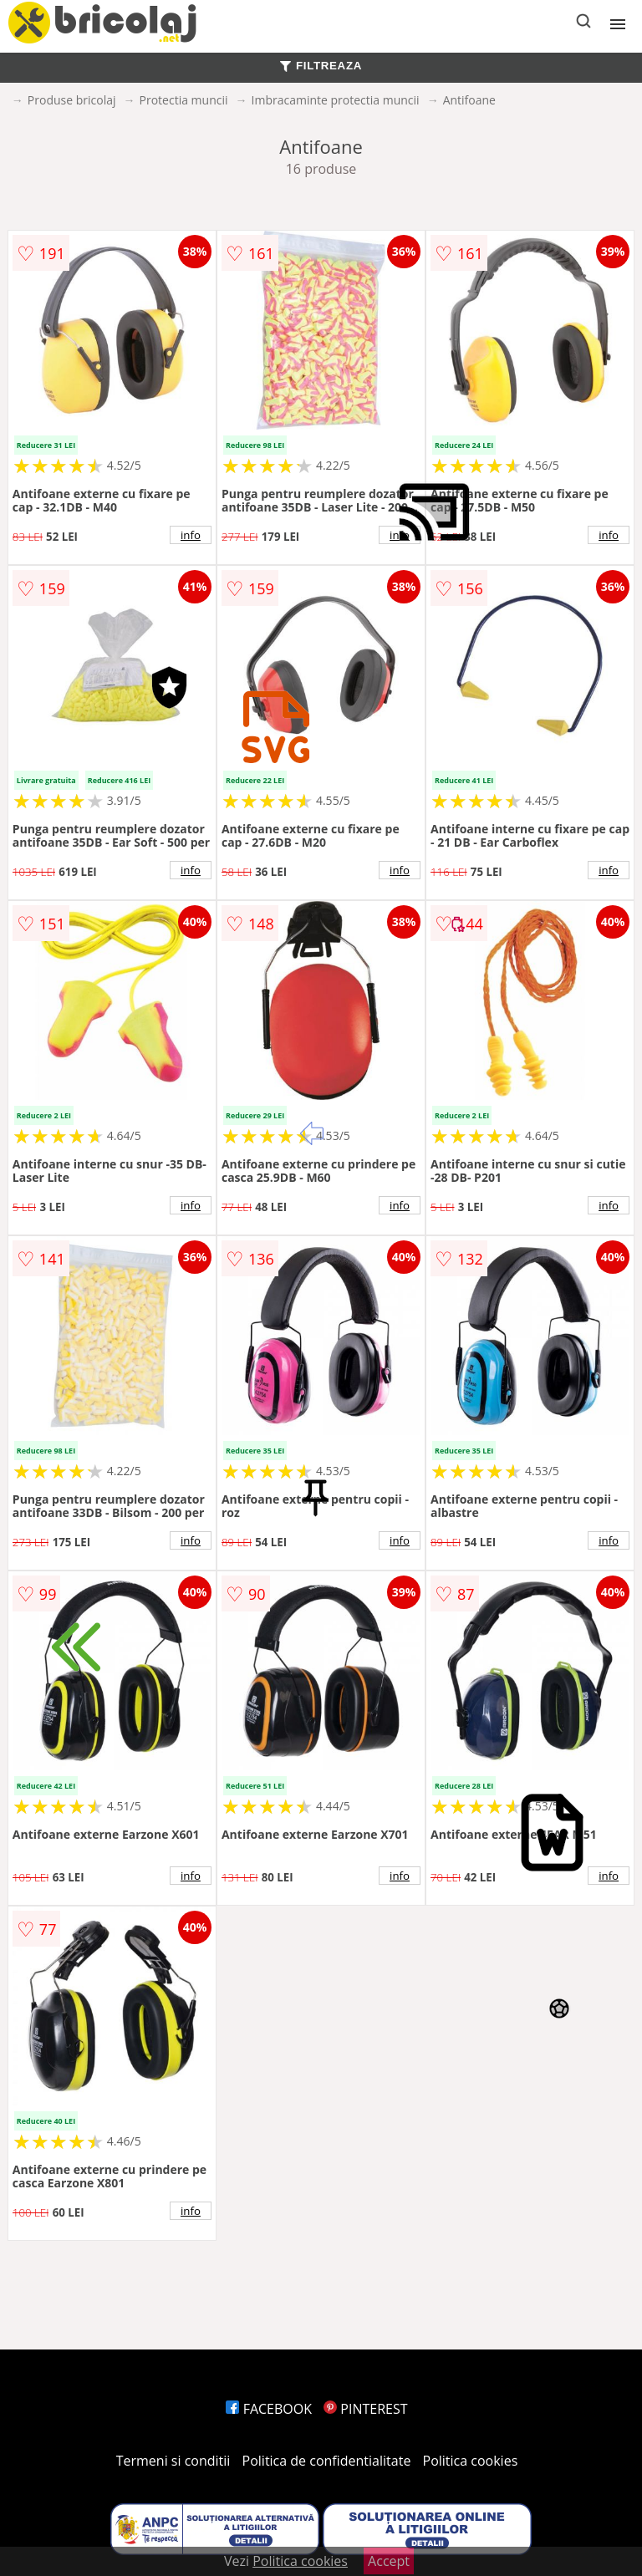 This screenshot has height=2576, width=642. What do you see at coordinates (78, 1647) in the screenshot?
I see `go back to the beginning` at bounding box center [78, 1647].